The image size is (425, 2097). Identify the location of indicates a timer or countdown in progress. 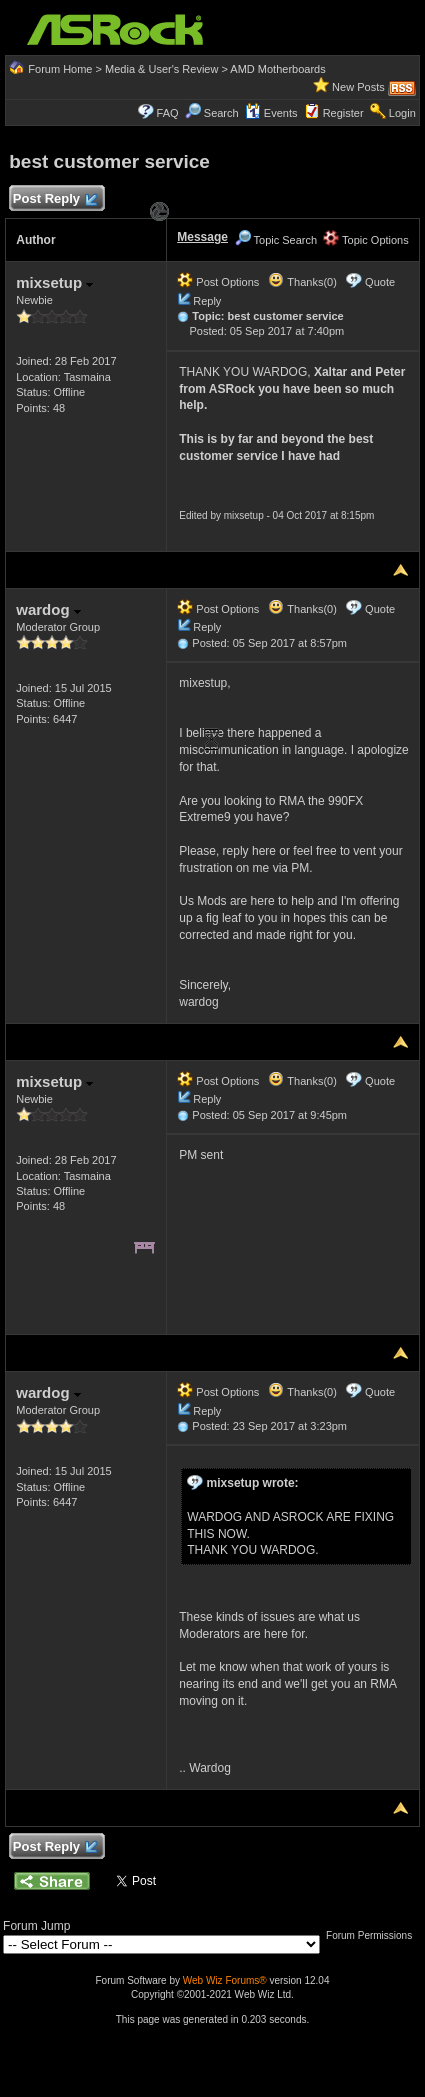
(211, 739).